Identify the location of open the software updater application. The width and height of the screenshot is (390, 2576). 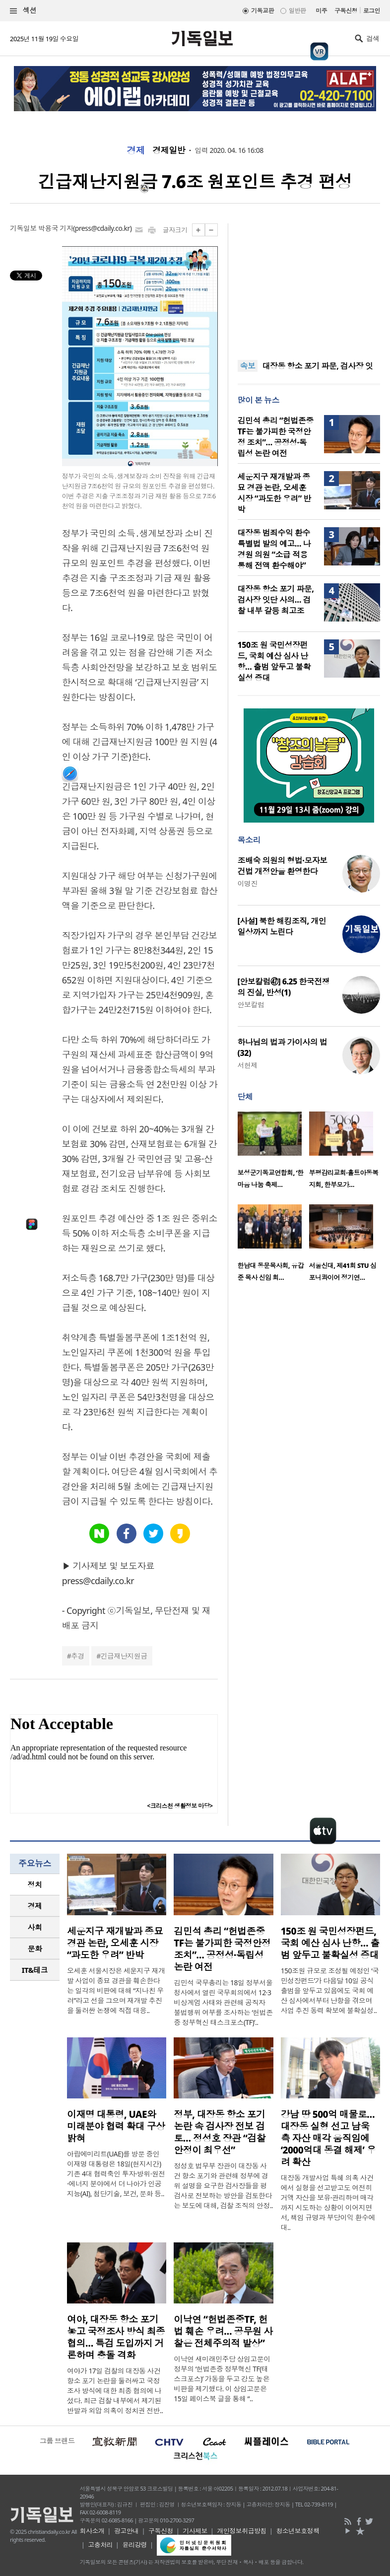
(144, 188).